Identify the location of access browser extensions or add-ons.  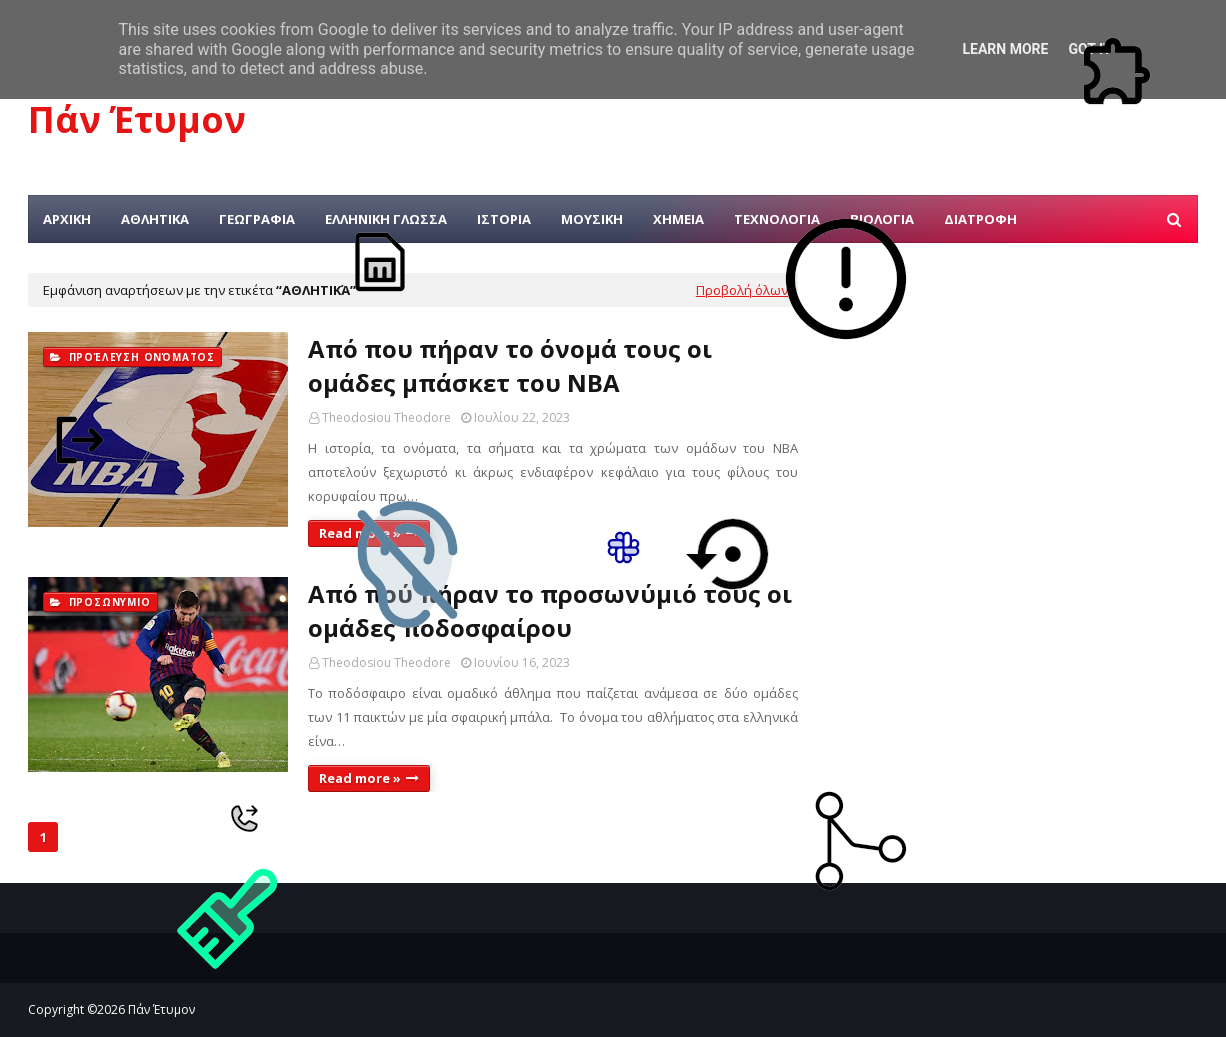
(1118, 70).